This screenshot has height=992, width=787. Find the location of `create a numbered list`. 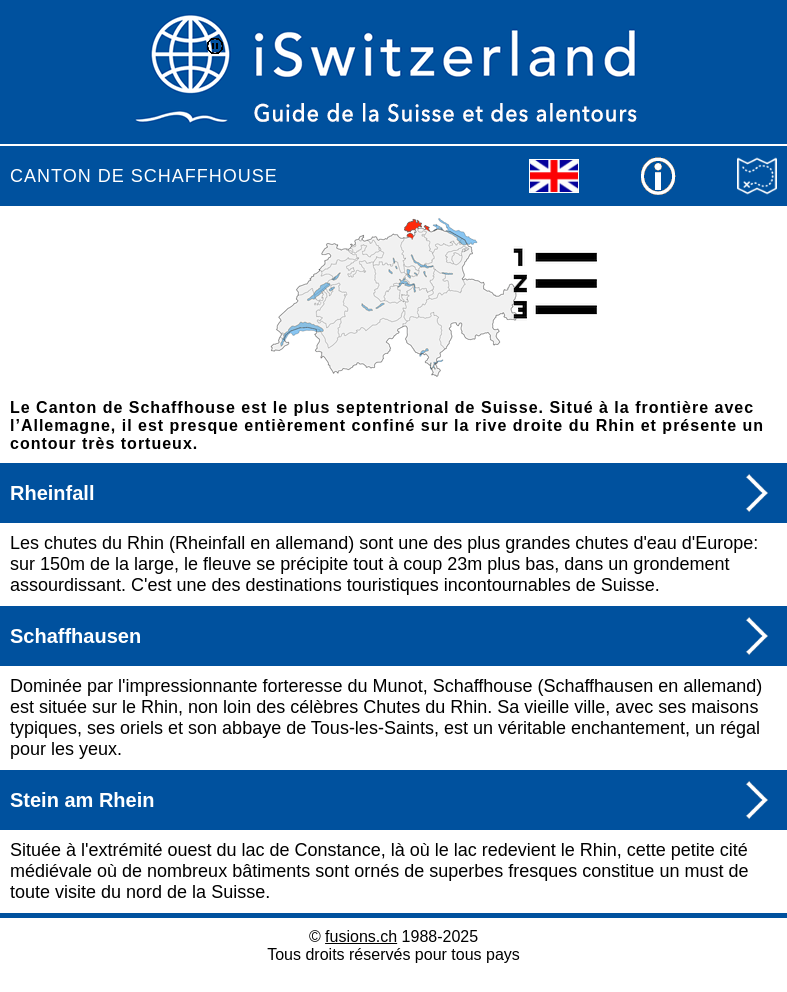

create a numbered list is located at coordinates (557, 283).